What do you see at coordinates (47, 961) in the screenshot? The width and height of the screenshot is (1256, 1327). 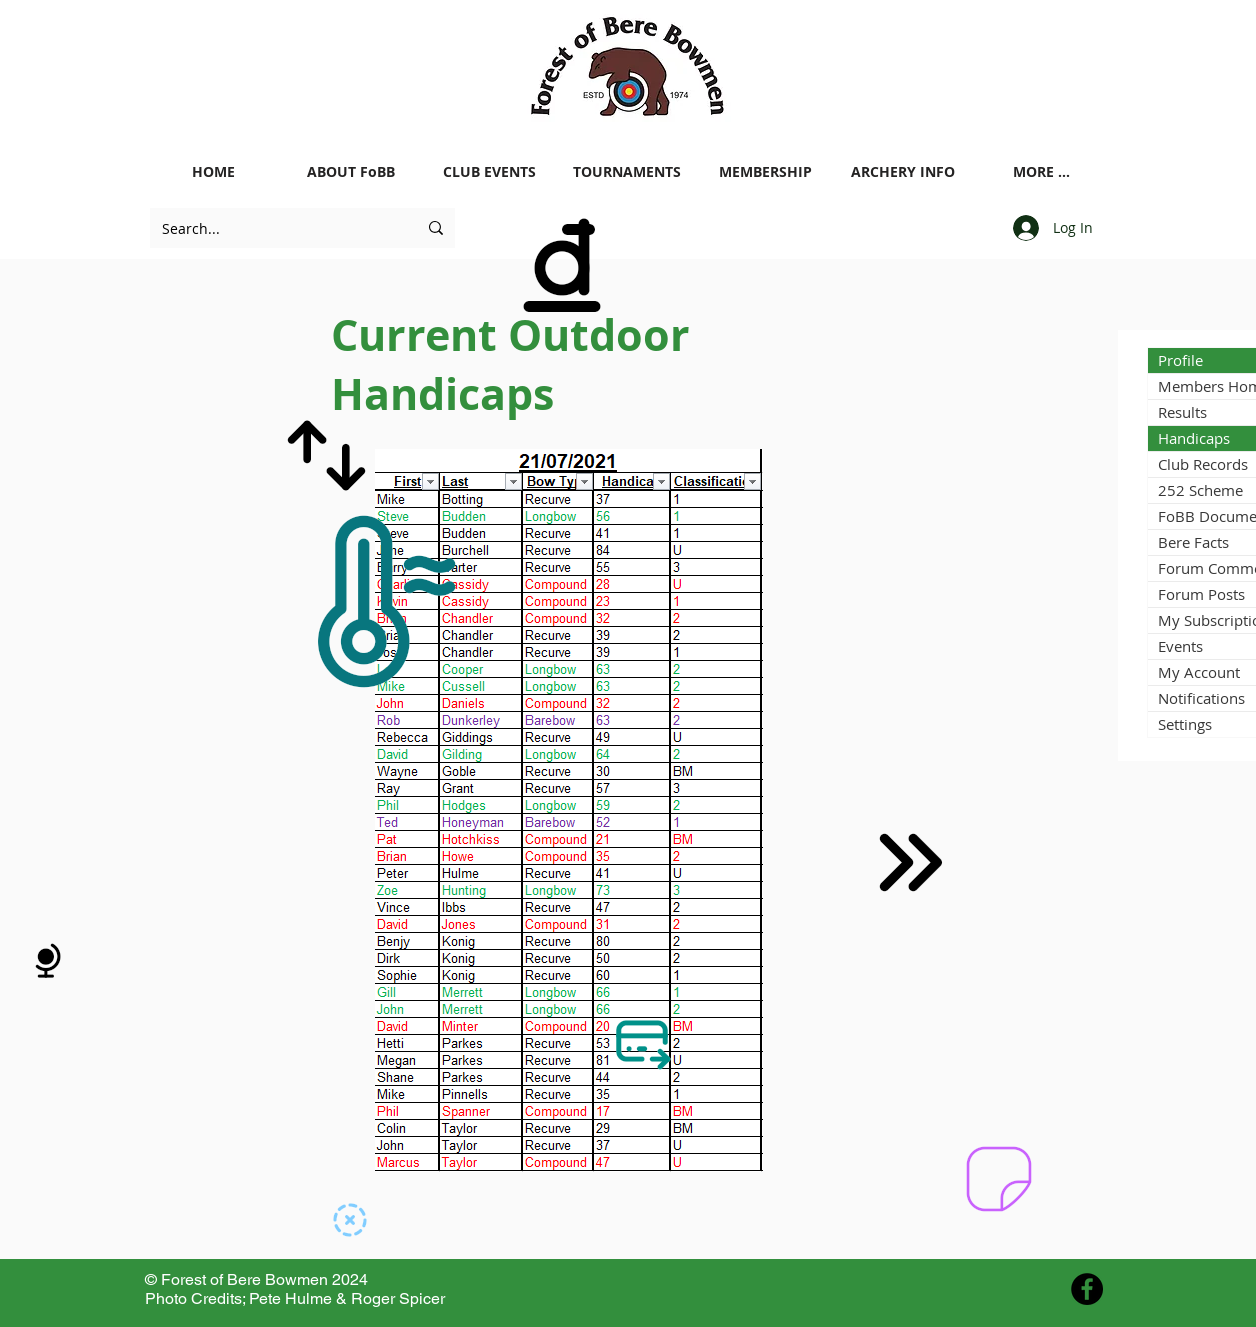 I see `switch to global or worldwide view` at bounding box center [47, 961].